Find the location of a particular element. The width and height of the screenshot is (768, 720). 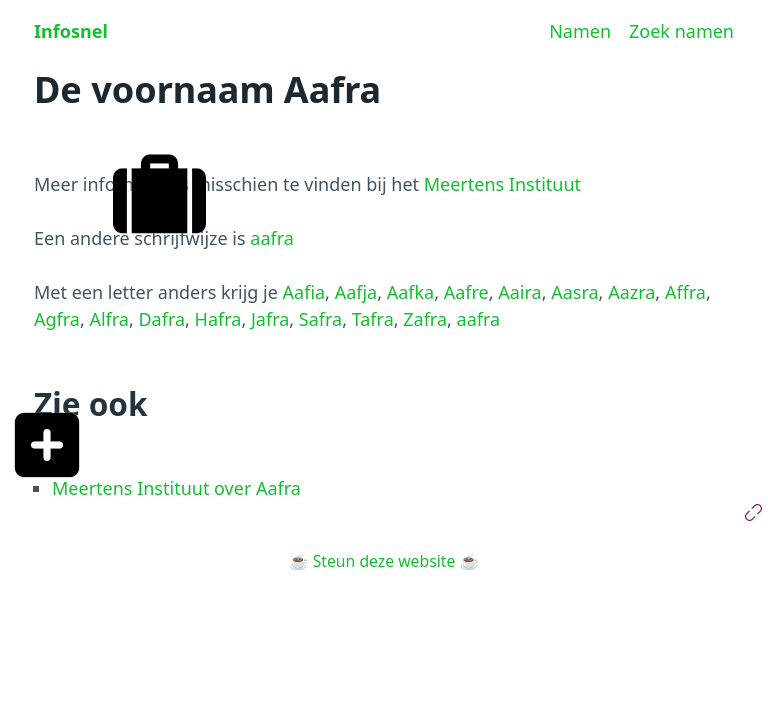

unlink or disconnect a connected item is located at coordinates (753, 512).